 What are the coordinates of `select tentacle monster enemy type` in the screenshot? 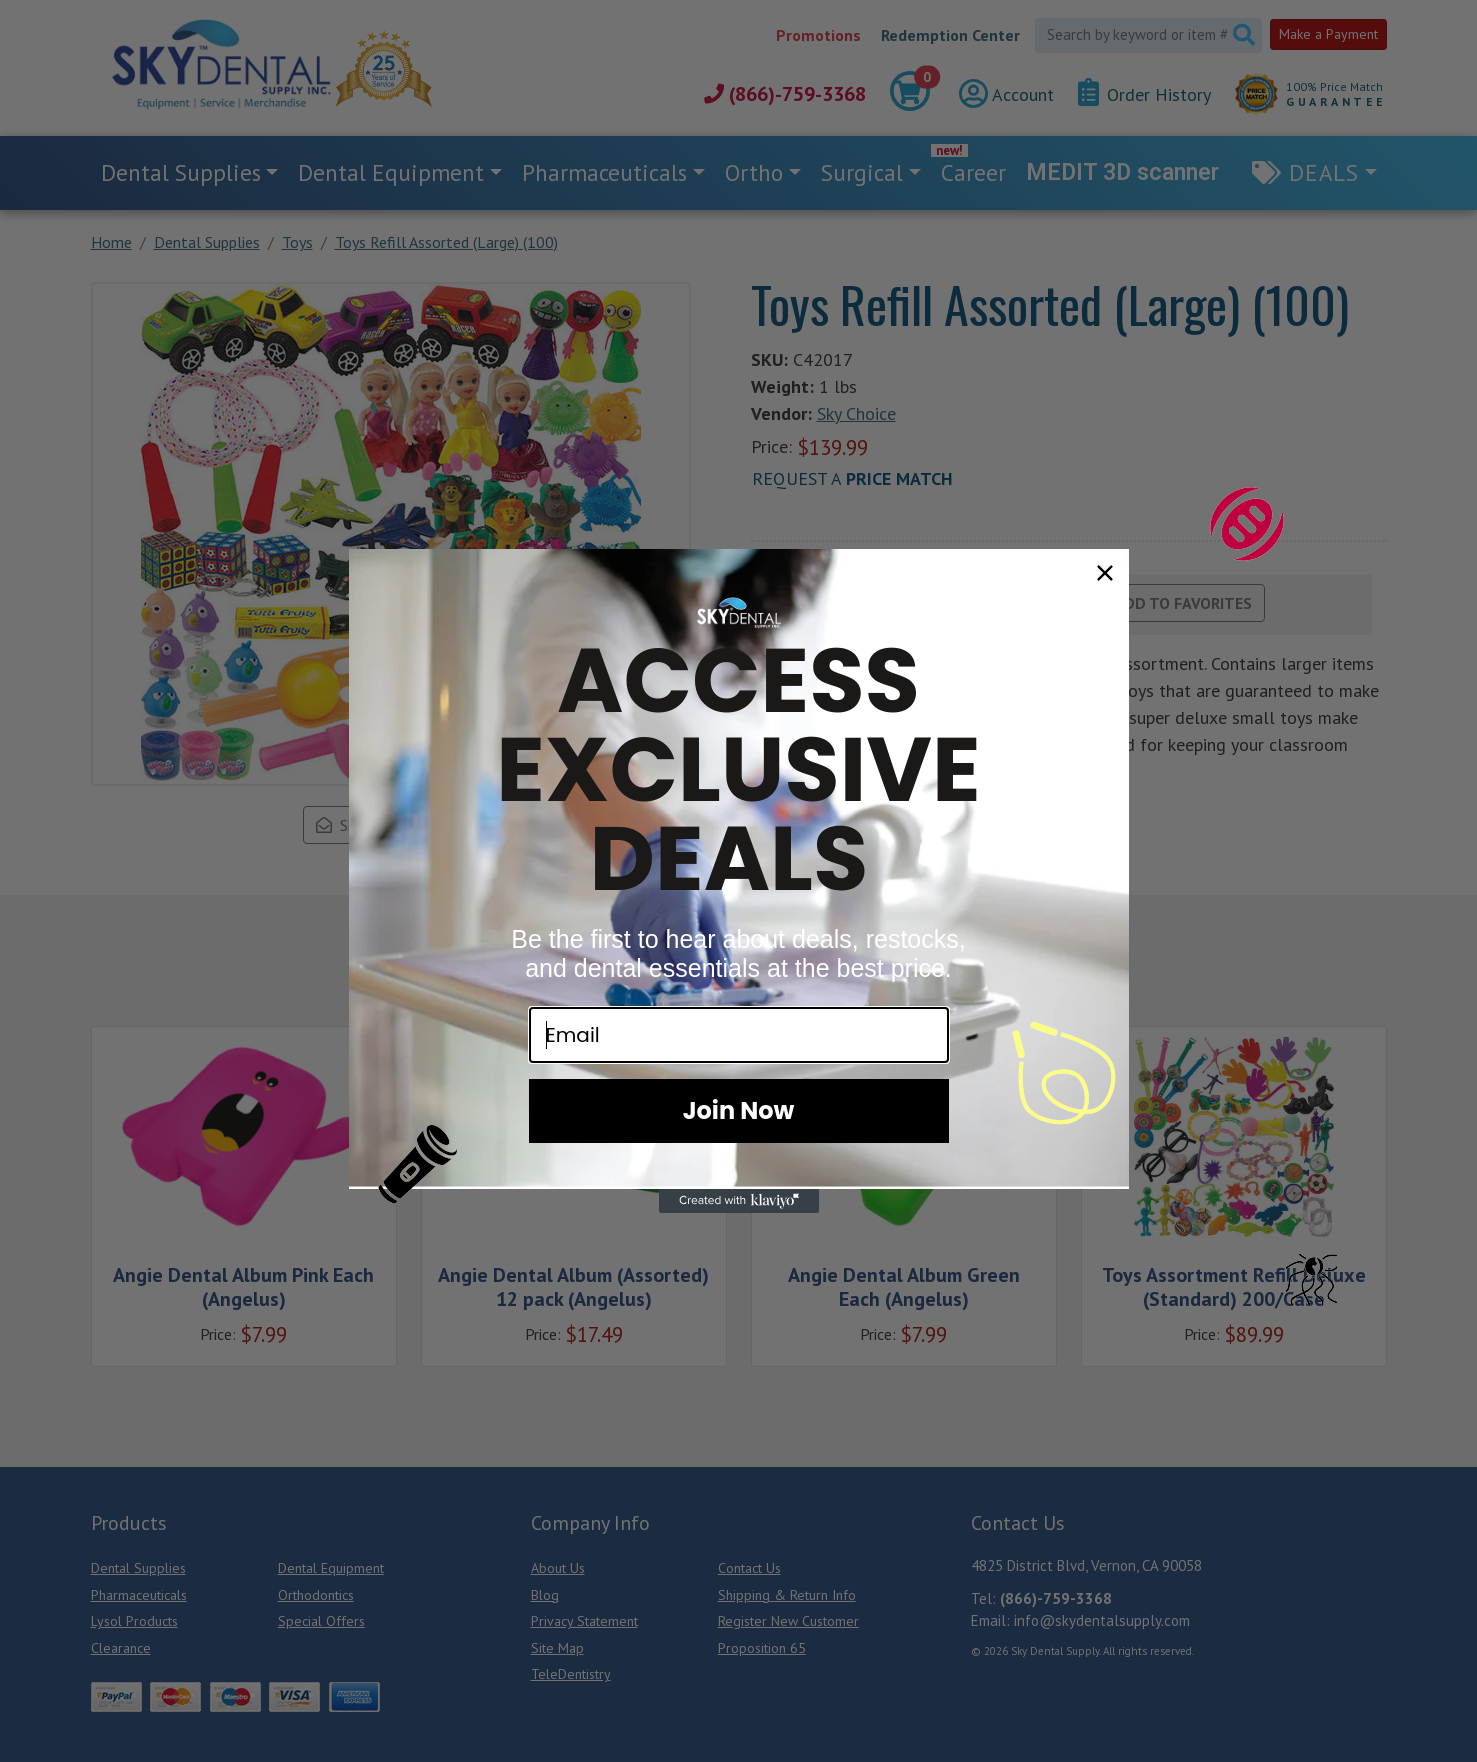 It's located at (1311, 1279).